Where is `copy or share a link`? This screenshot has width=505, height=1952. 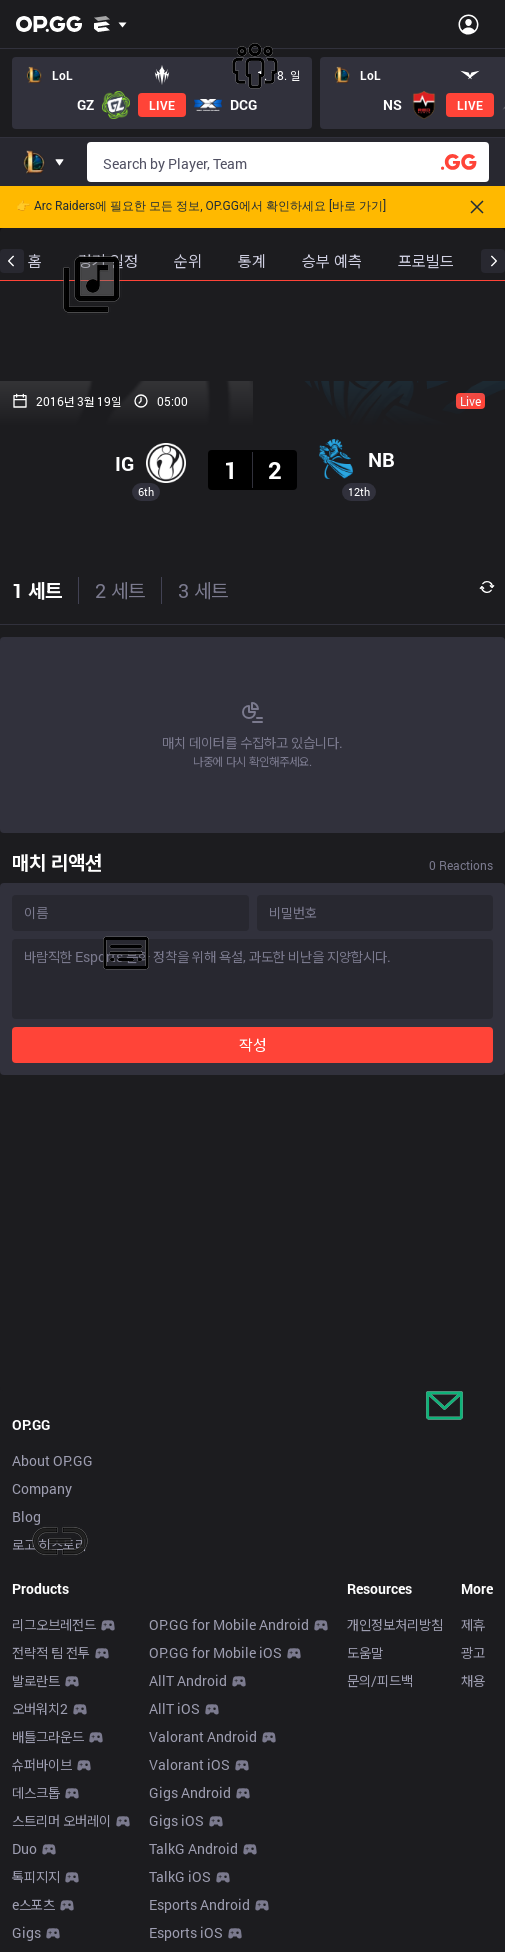
copy or share a link is located at coordinates (60, 1541).